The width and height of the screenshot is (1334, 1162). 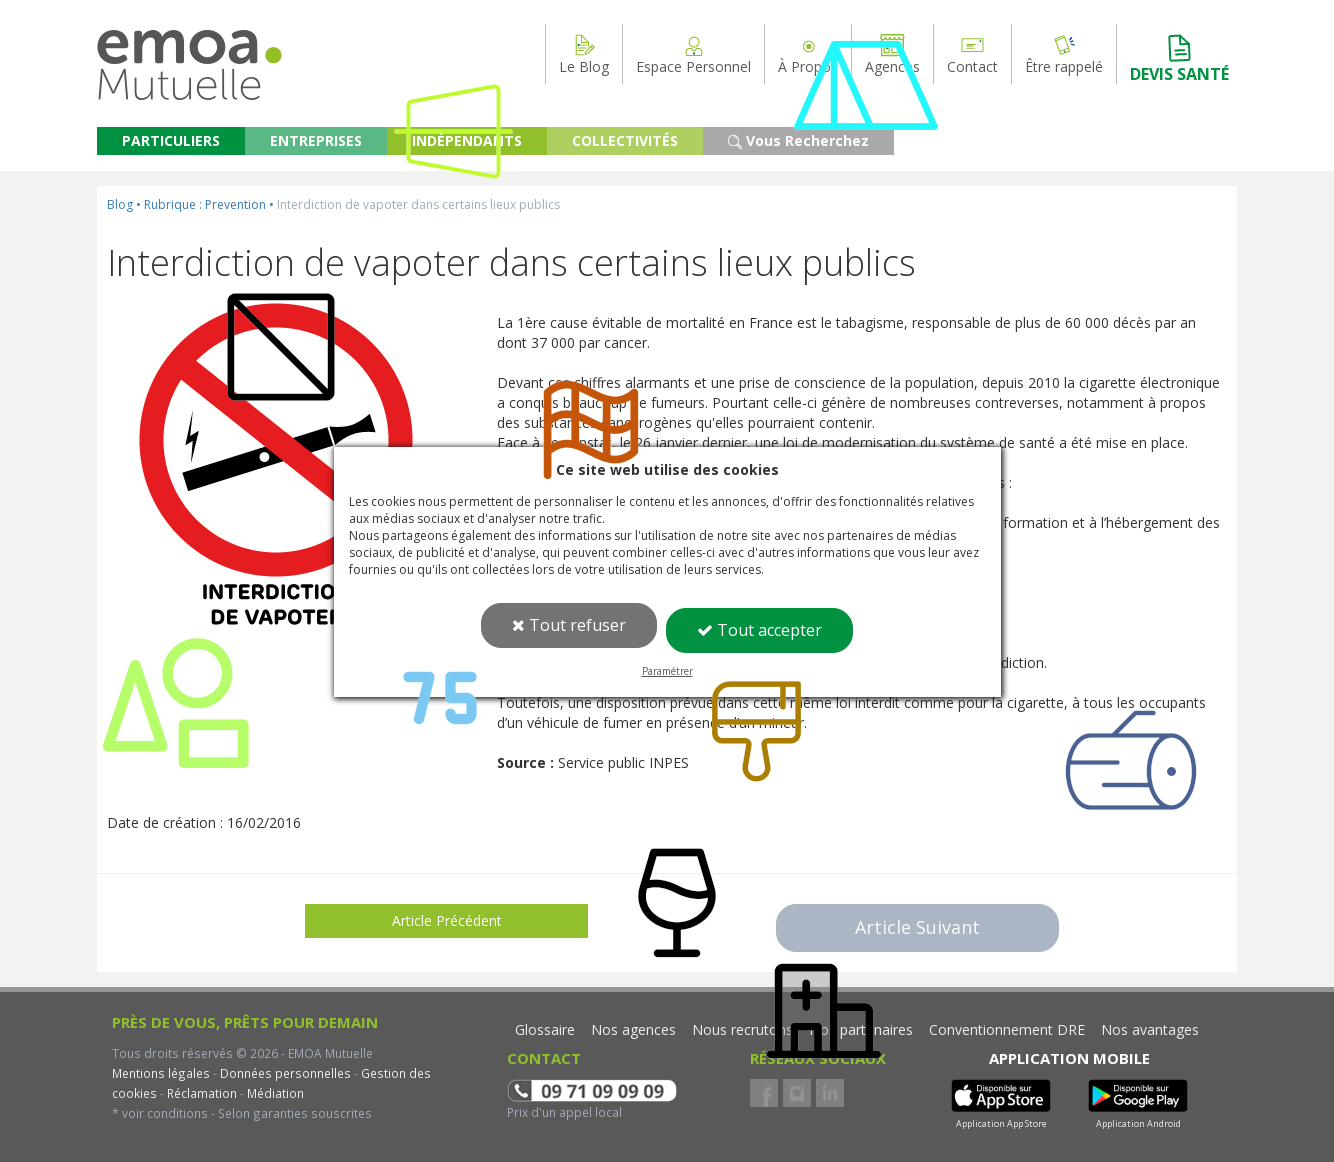 I want to click on indicates a finish line or goal completion, so click(x=587, y=428).